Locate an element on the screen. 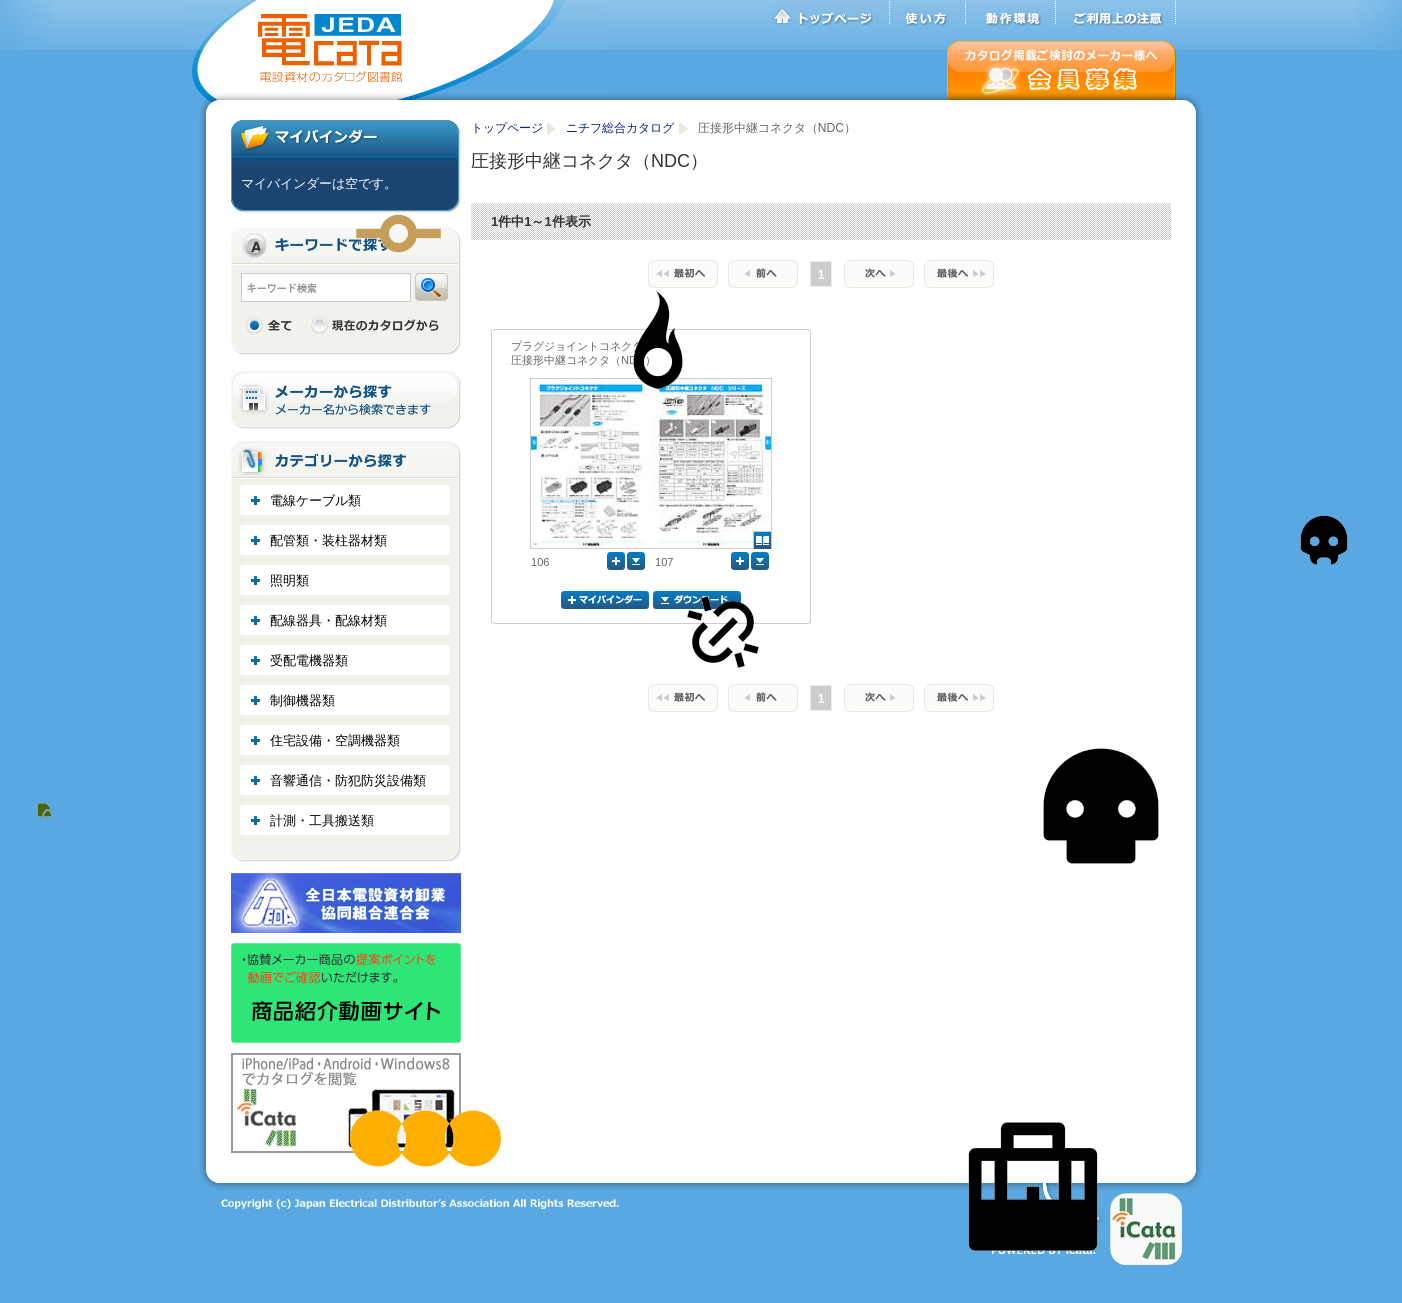 This screenshot has height=1303, width=1402. access cloud-synced documents is located at coordinates (44, 810).